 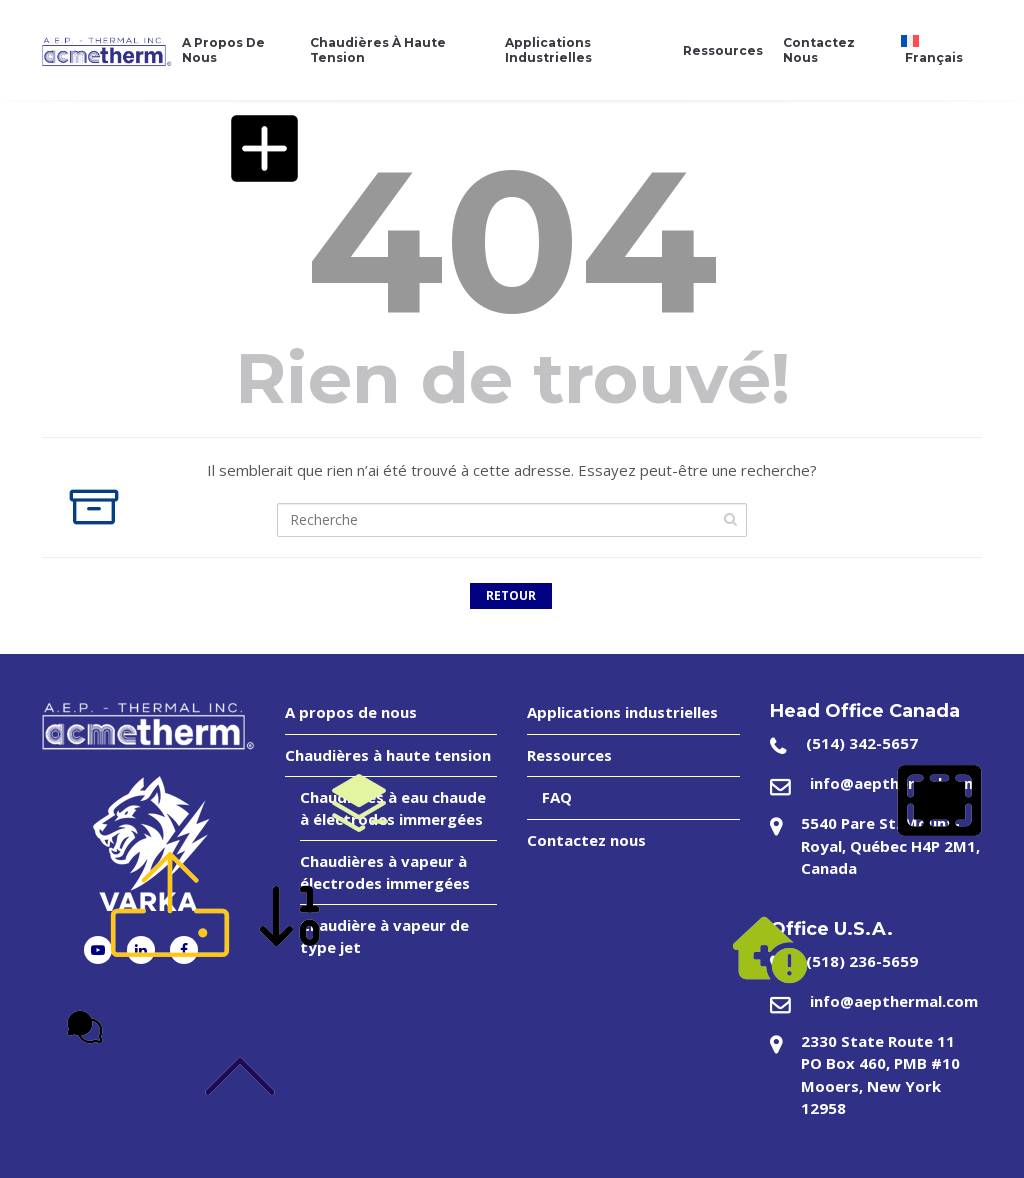 I want to click on open chat or messaging, so click(x=85, y=1027).